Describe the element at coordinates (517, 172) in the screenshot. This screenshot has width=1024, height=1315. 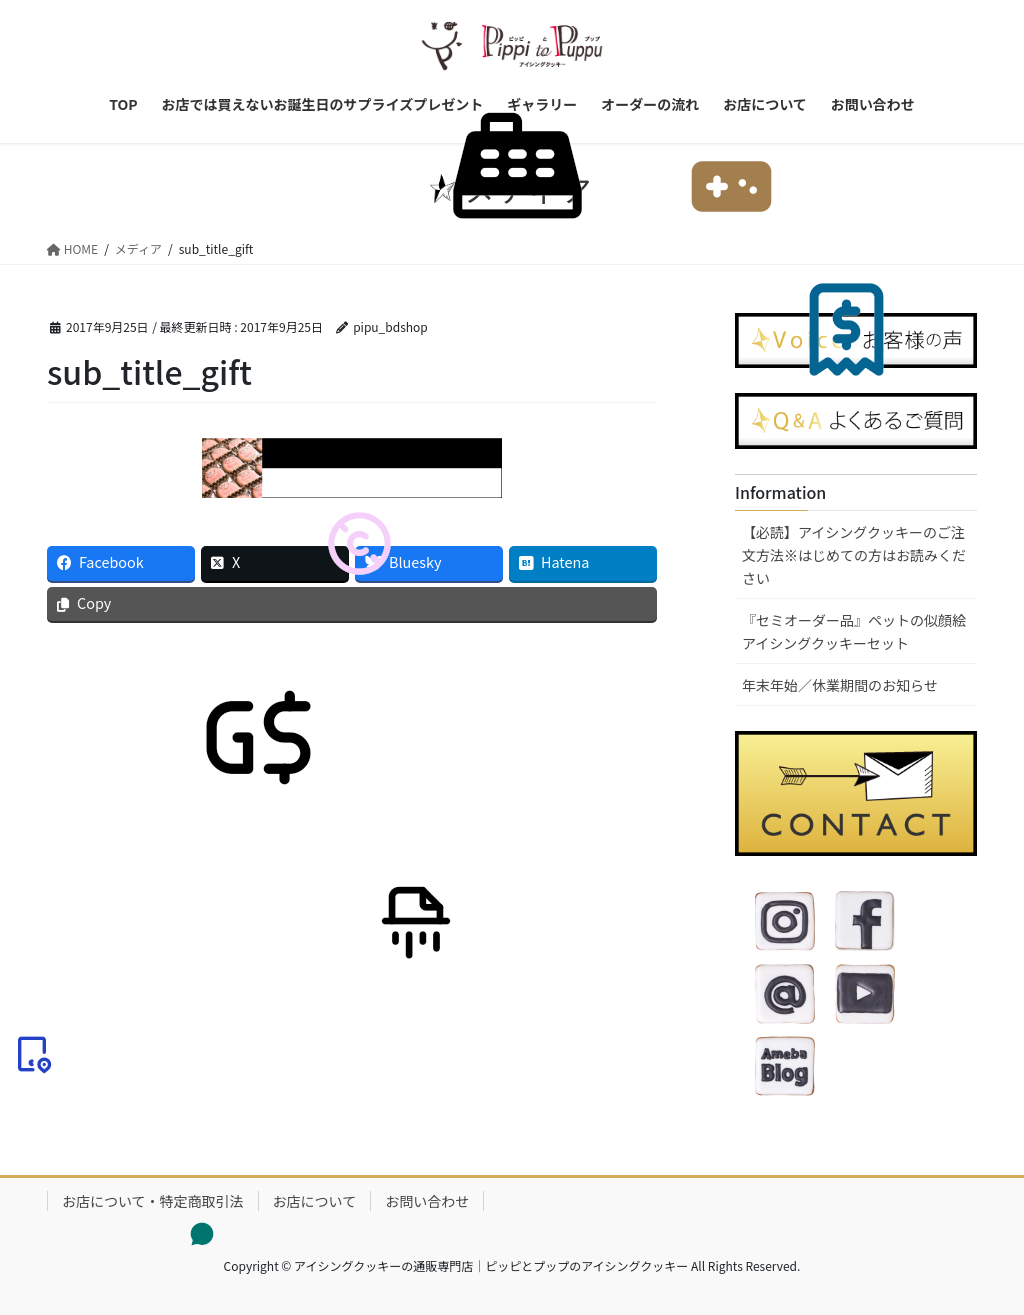
I see `access point of sale system` at that location.